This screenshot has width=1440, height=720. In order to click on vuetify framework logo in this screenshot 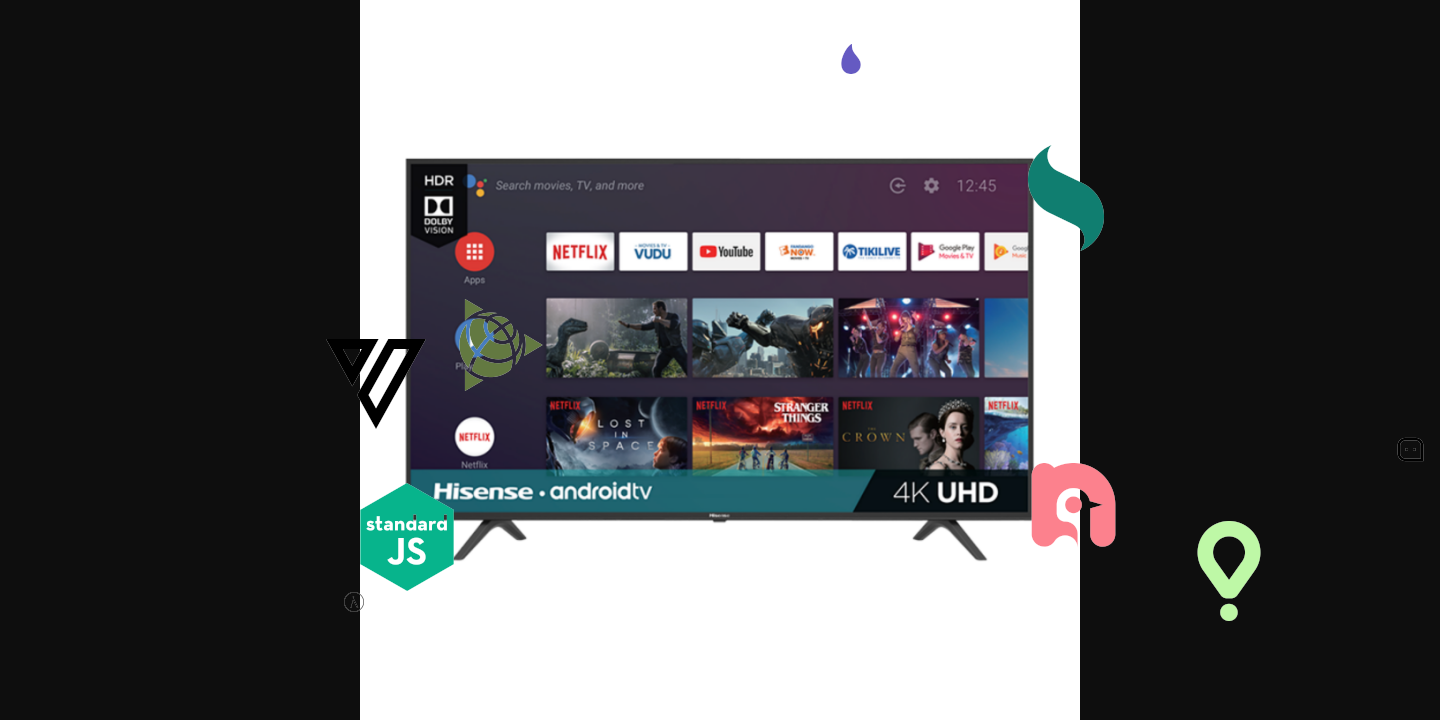, I will do `click(376, 384)`.